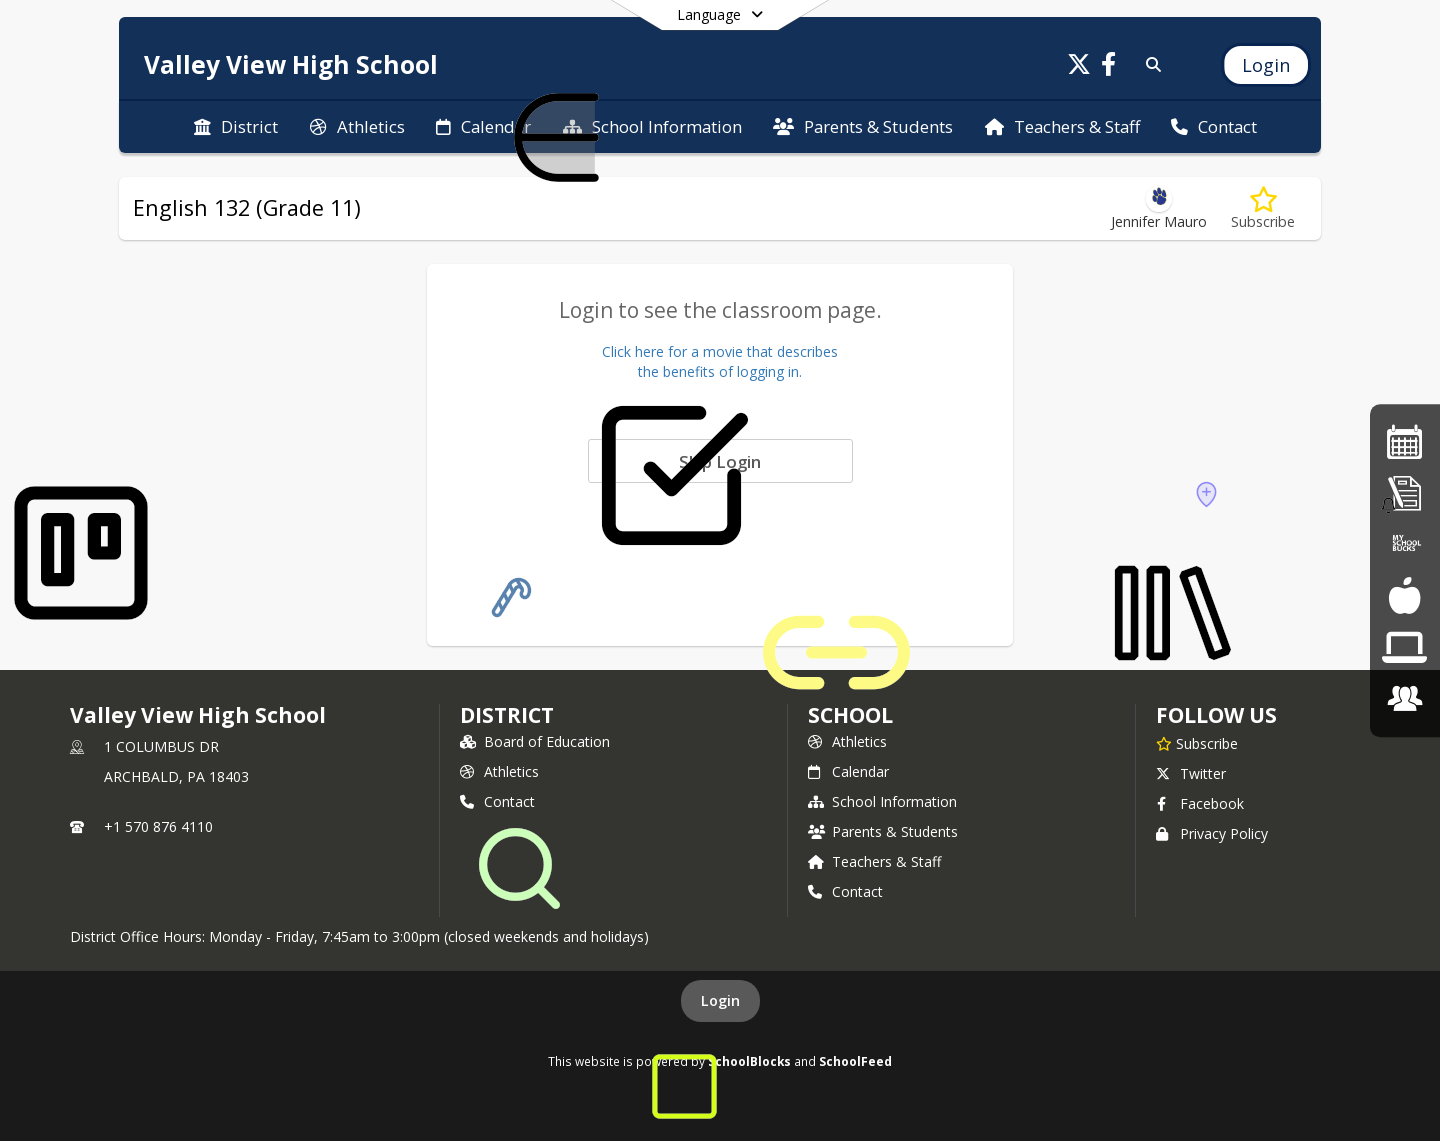  What do you see at coordinates (836, 652) in the screenshot?
I see `copy or share a link` at bounding box center [836, 652].